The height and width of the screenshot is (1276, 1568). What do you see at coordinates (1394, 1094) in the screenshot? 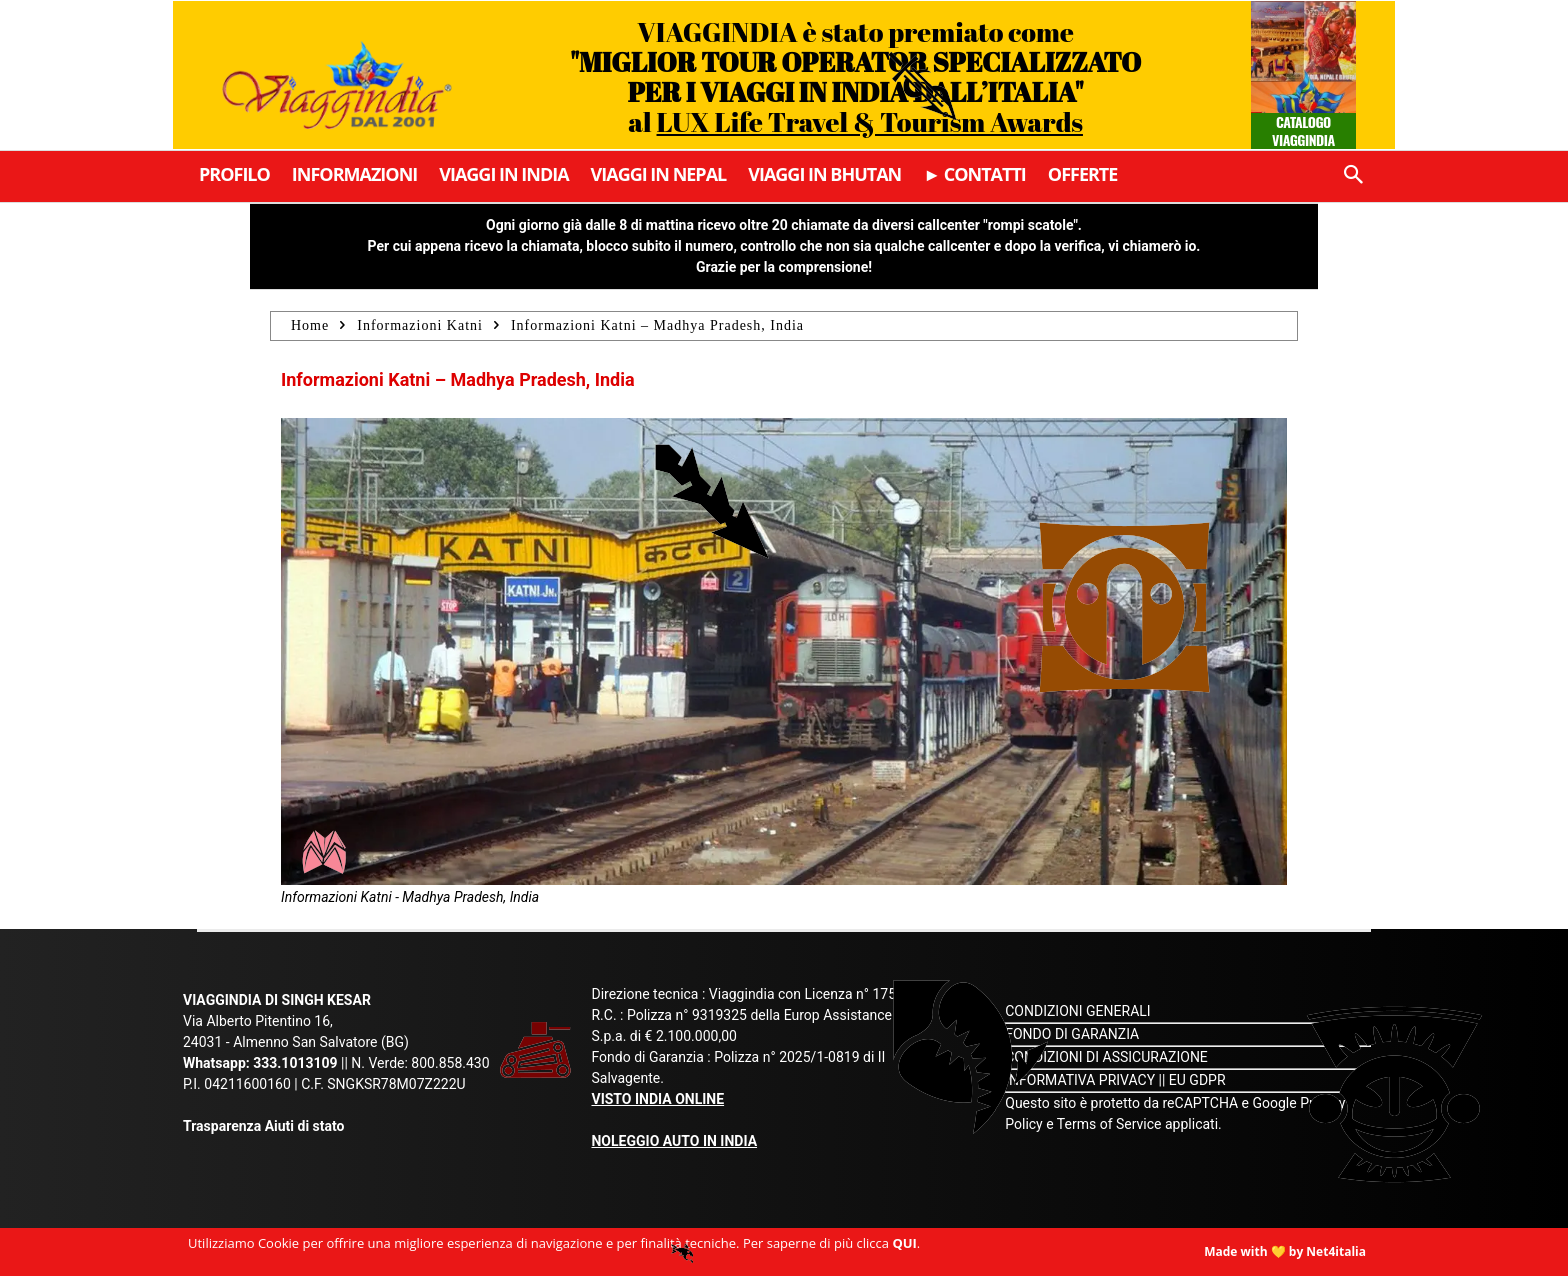
I see `decorative tribal or aztec-themed game badge` at bounding box center [1394, 1094].